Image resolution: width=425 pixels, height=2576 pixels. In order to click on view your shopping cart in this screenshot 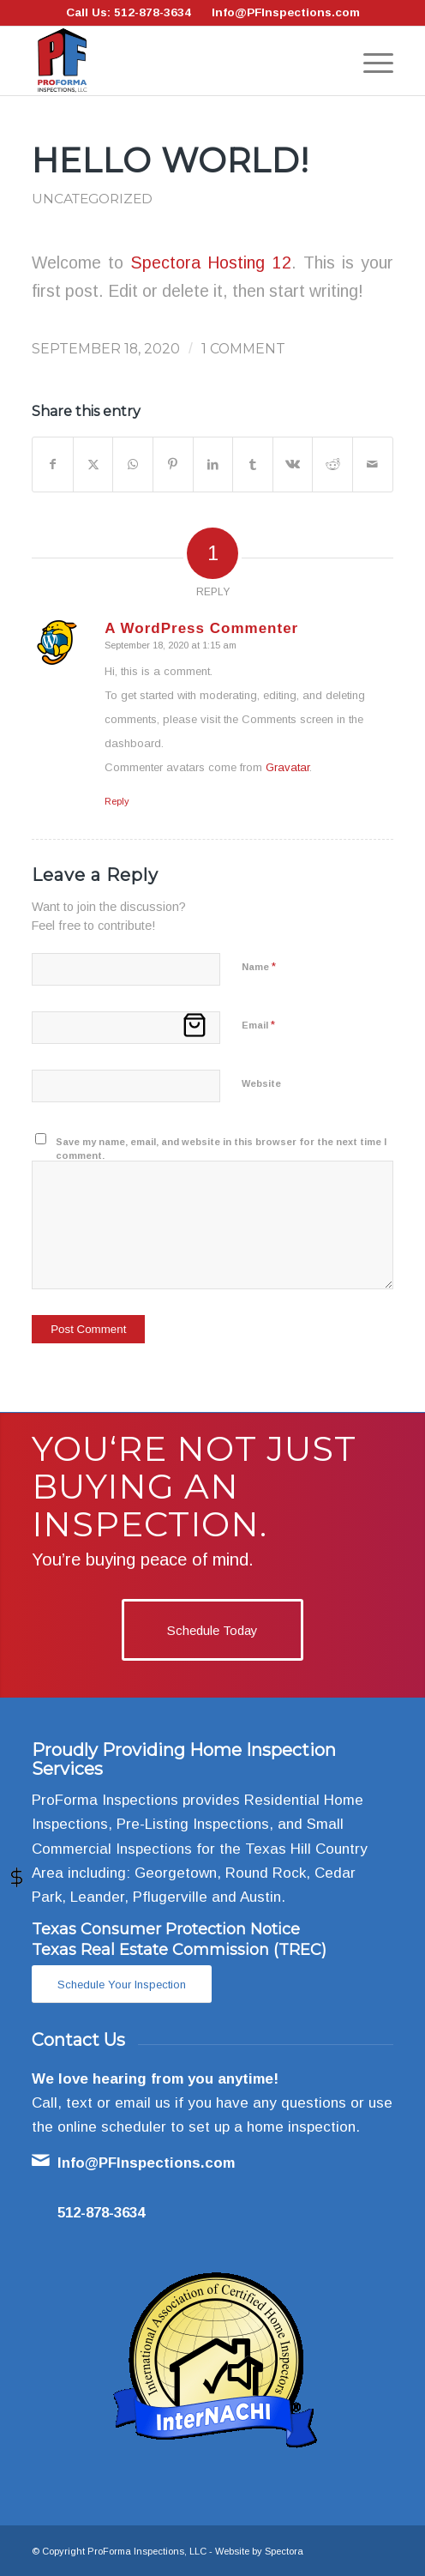, I will do `click(195, 1025)`.